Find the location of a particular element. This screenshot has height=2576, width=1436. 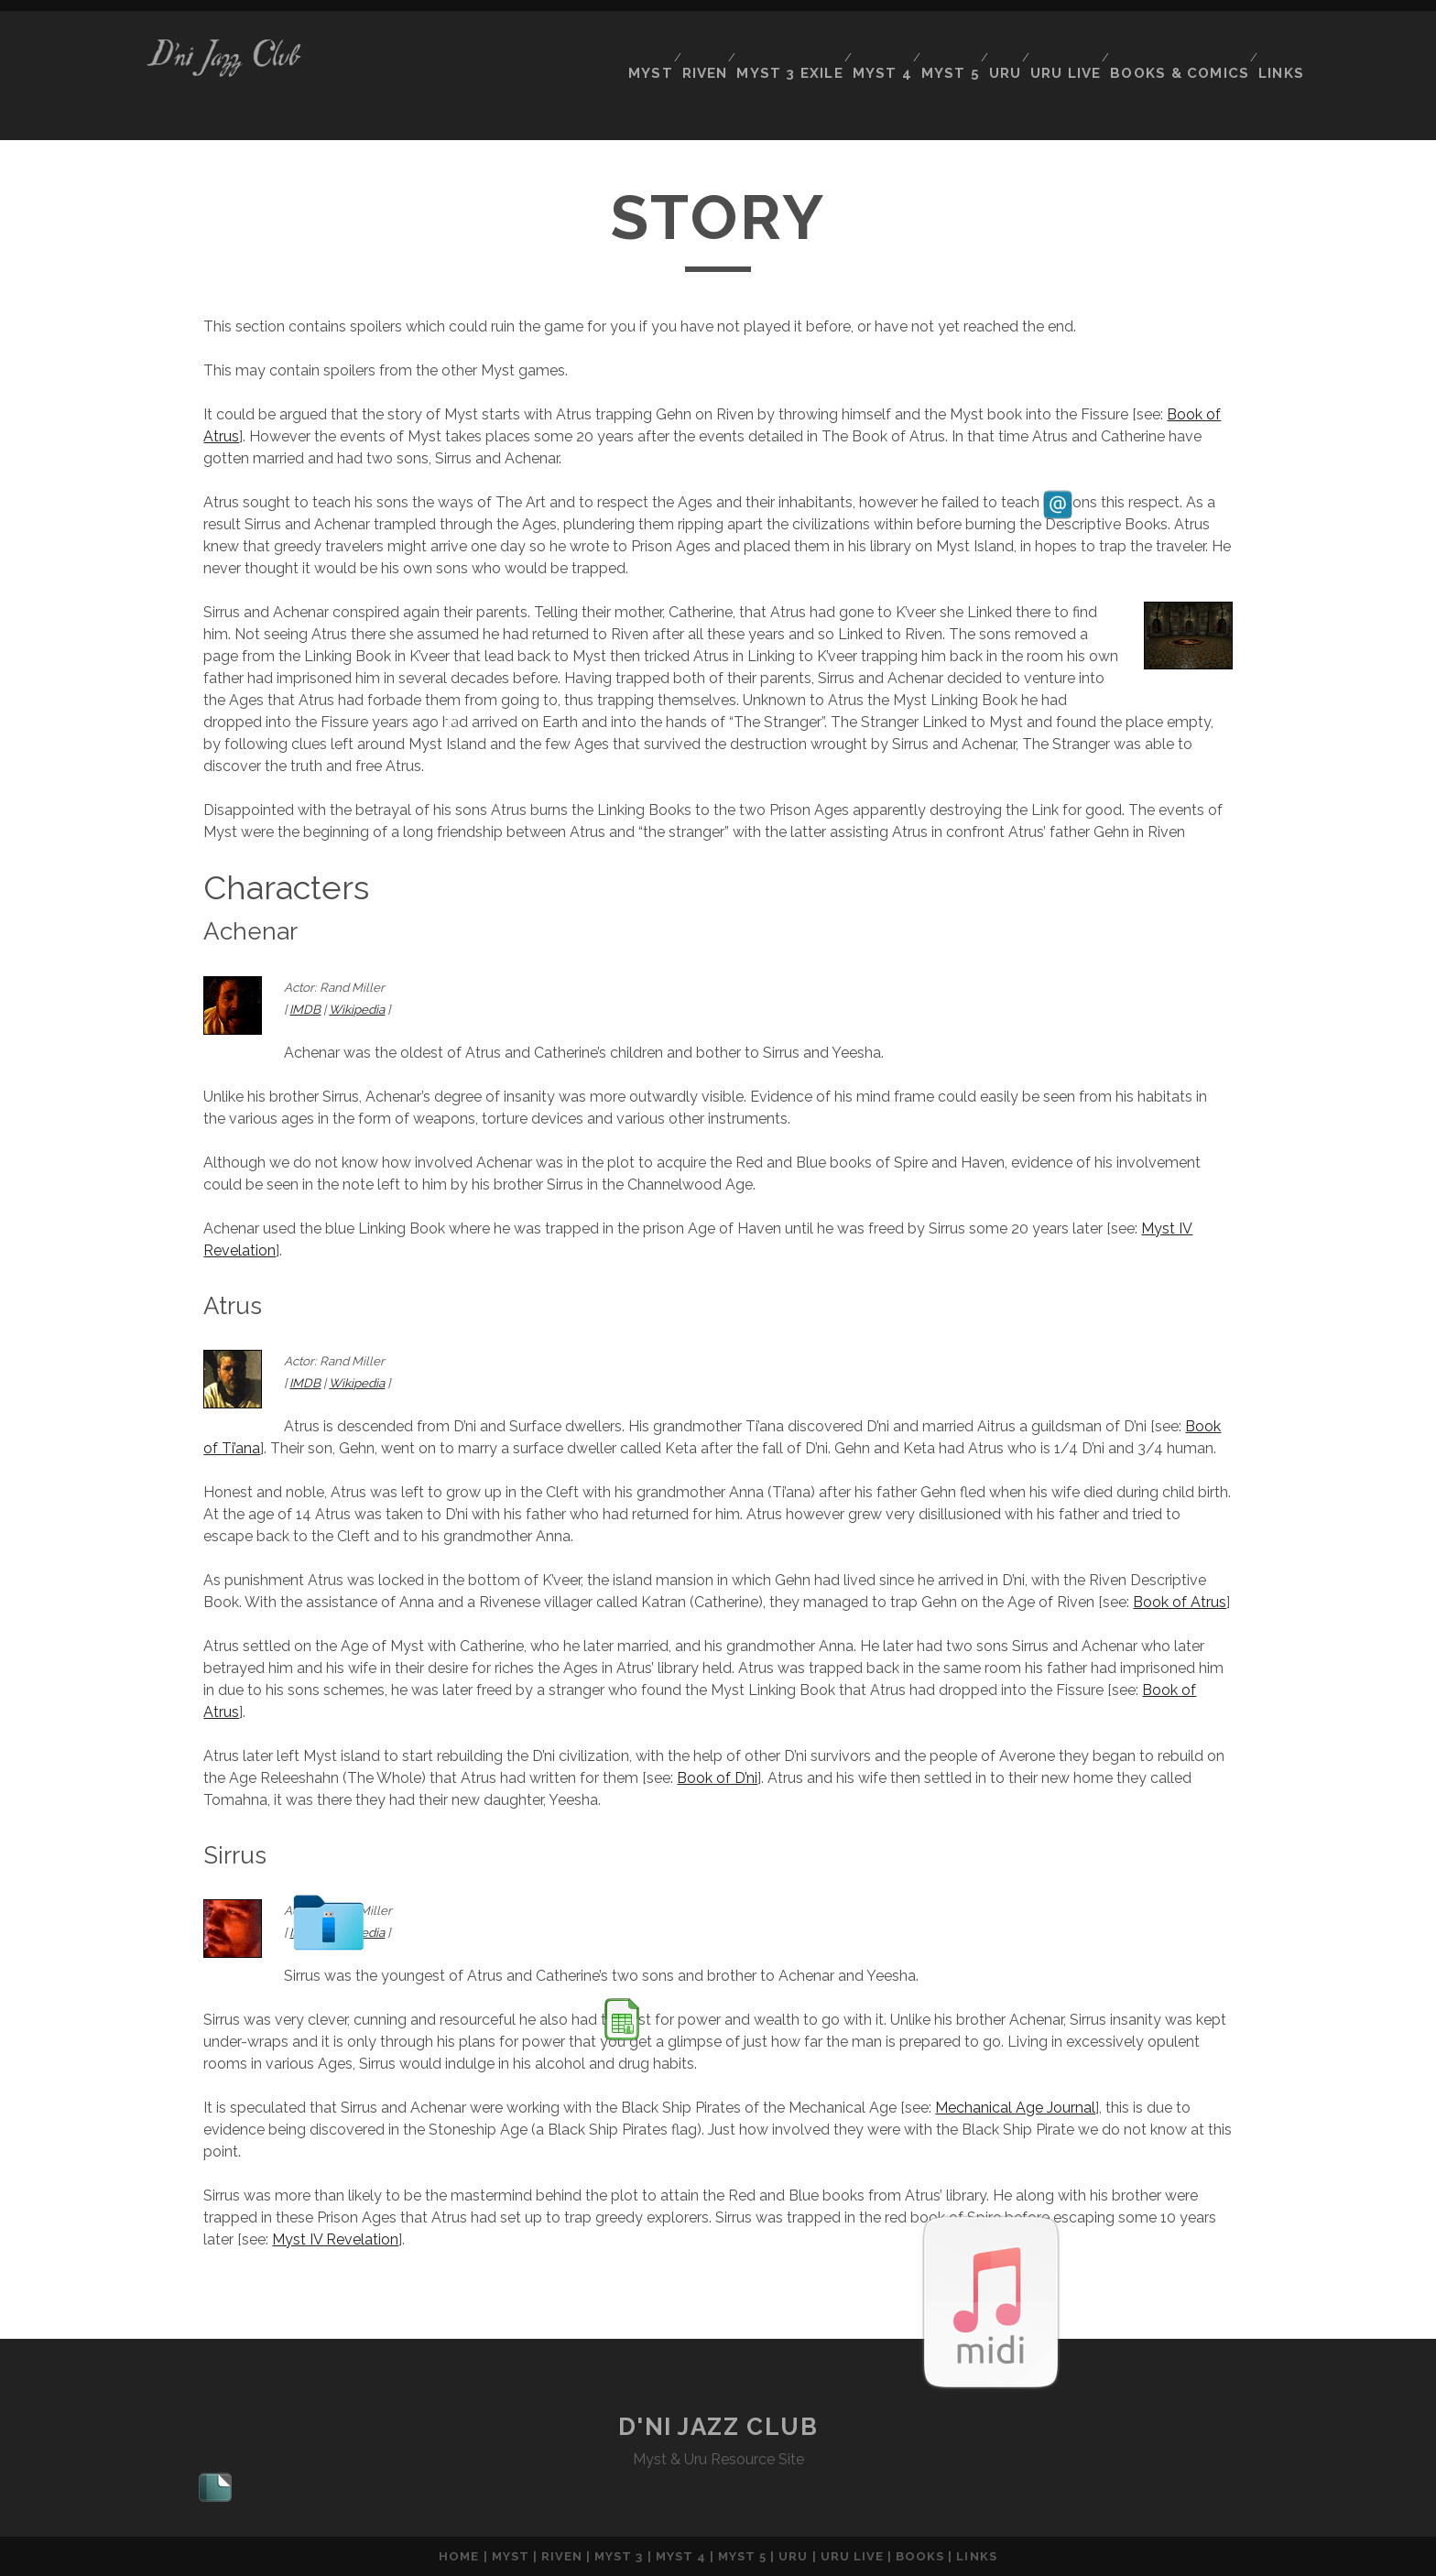

adjust system volume level is located at coordinates (451, 723).